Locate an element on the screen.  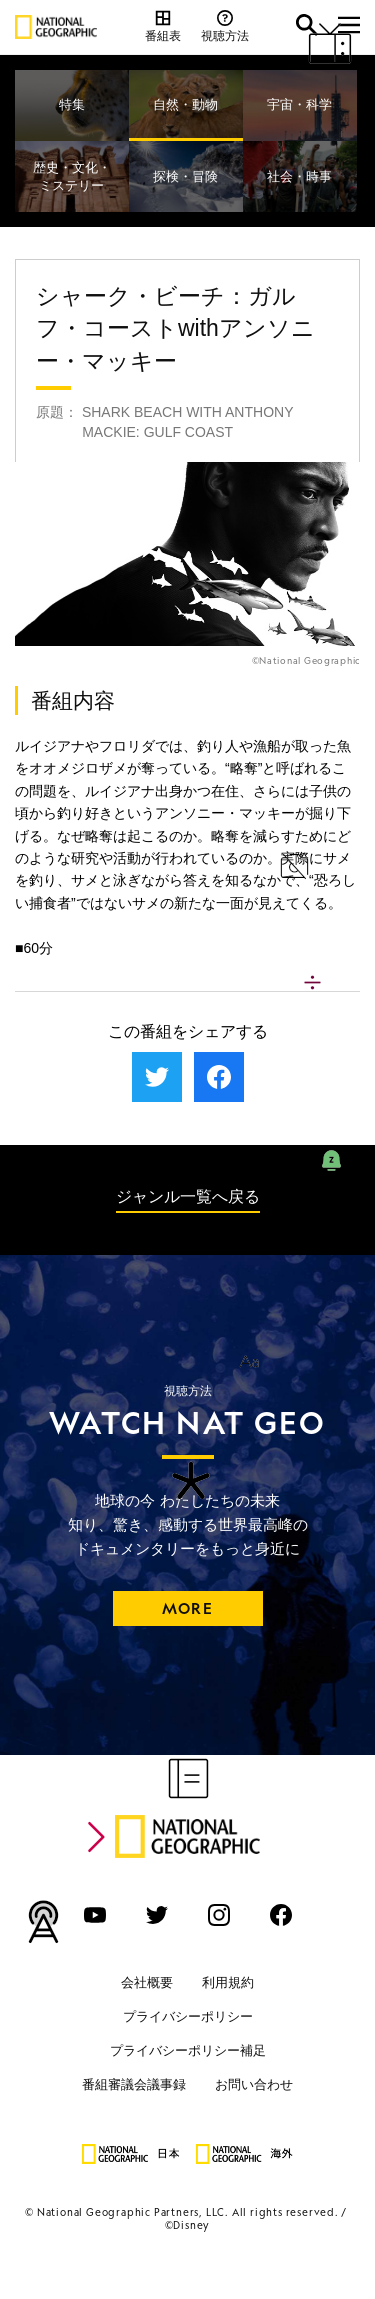
navigate to the next item or page is located at coordinates (95, 1837).